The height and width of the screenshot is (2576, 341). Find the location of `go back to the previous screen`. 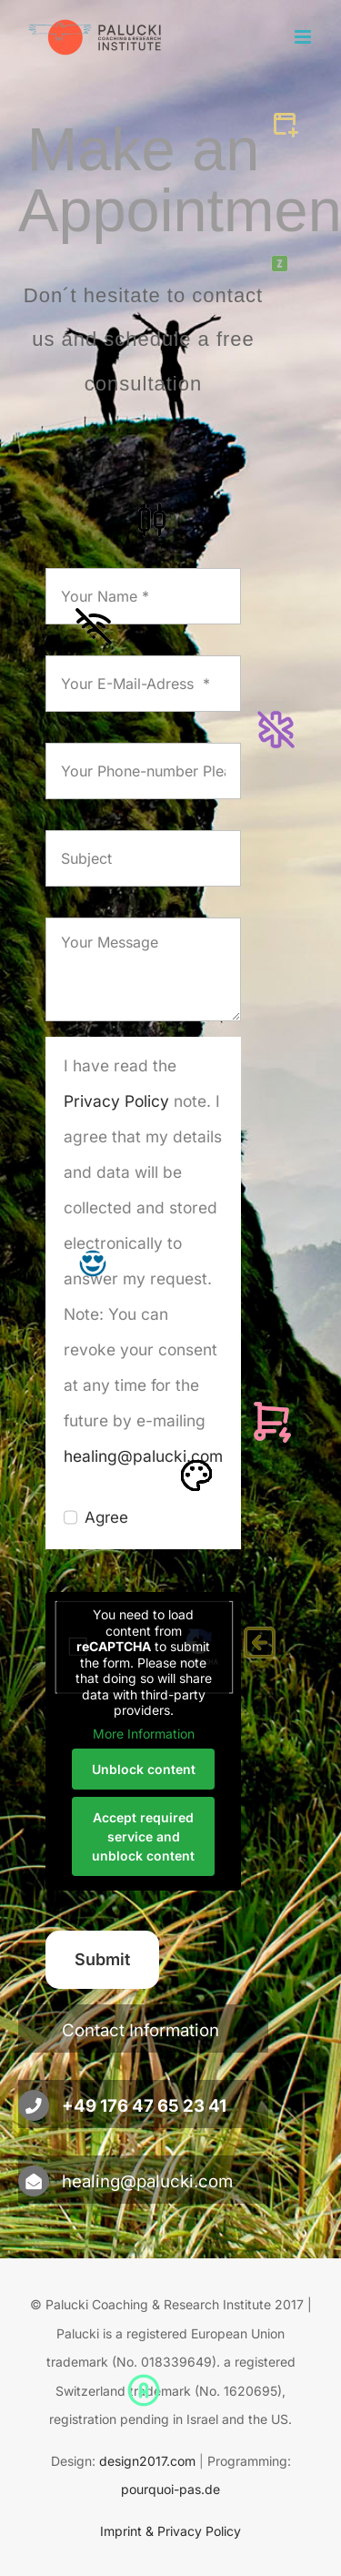

go back to the previous screen is located at coordinates (259, 1642).